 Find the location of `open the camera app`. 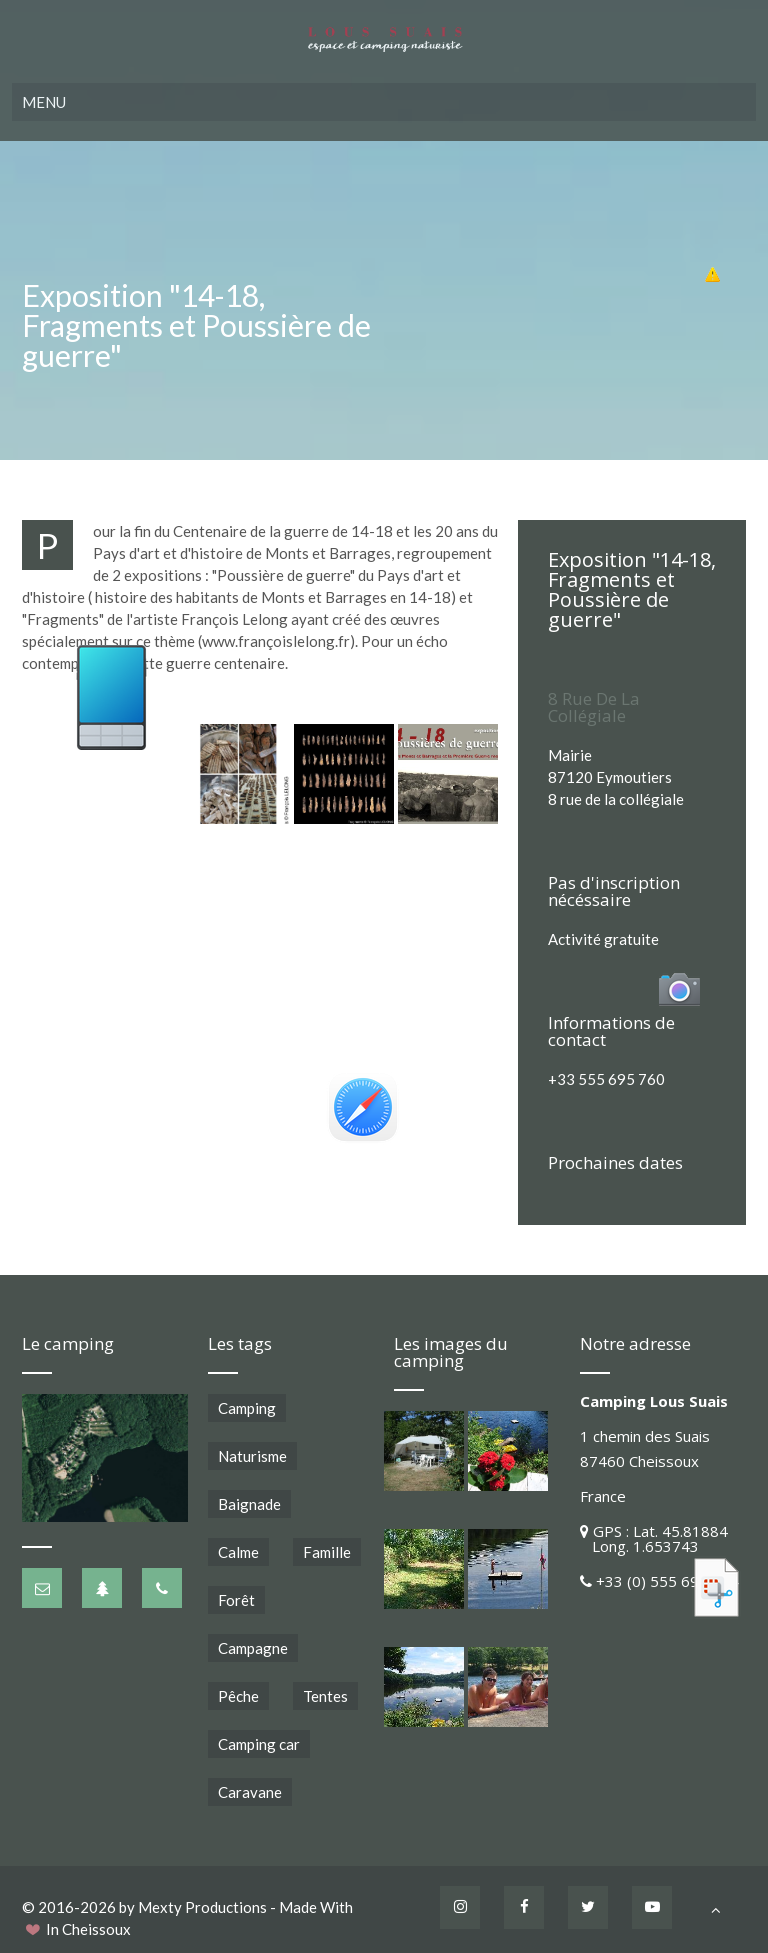

open the camera app is located at coordinates (679, 989).